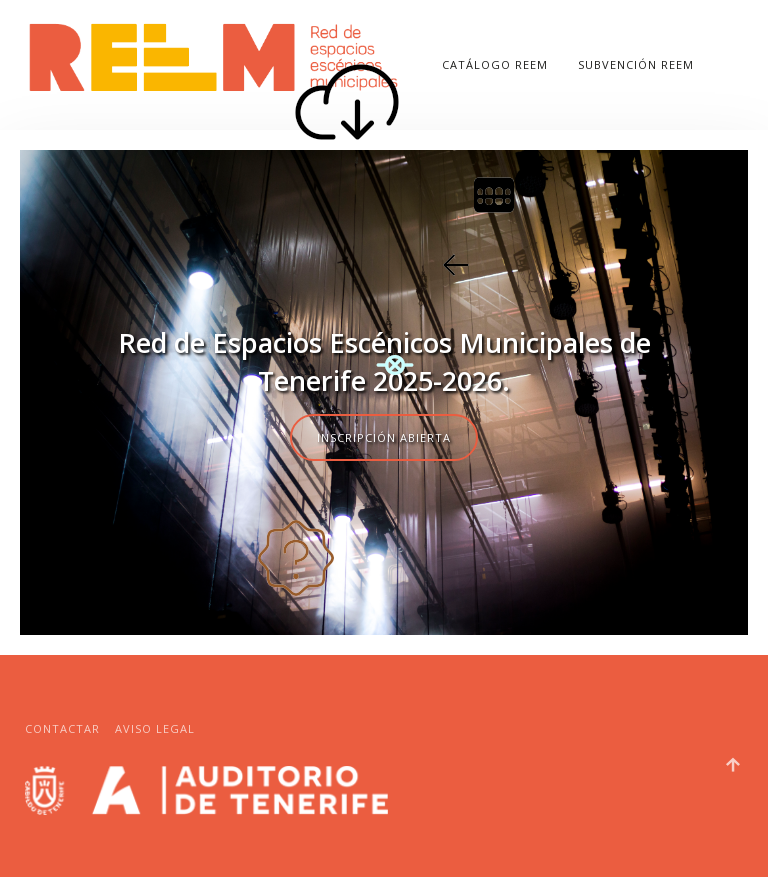  Describe the element at coordinates (494, 195) in the screenshot. I see `access dental or oral health features` at that location.